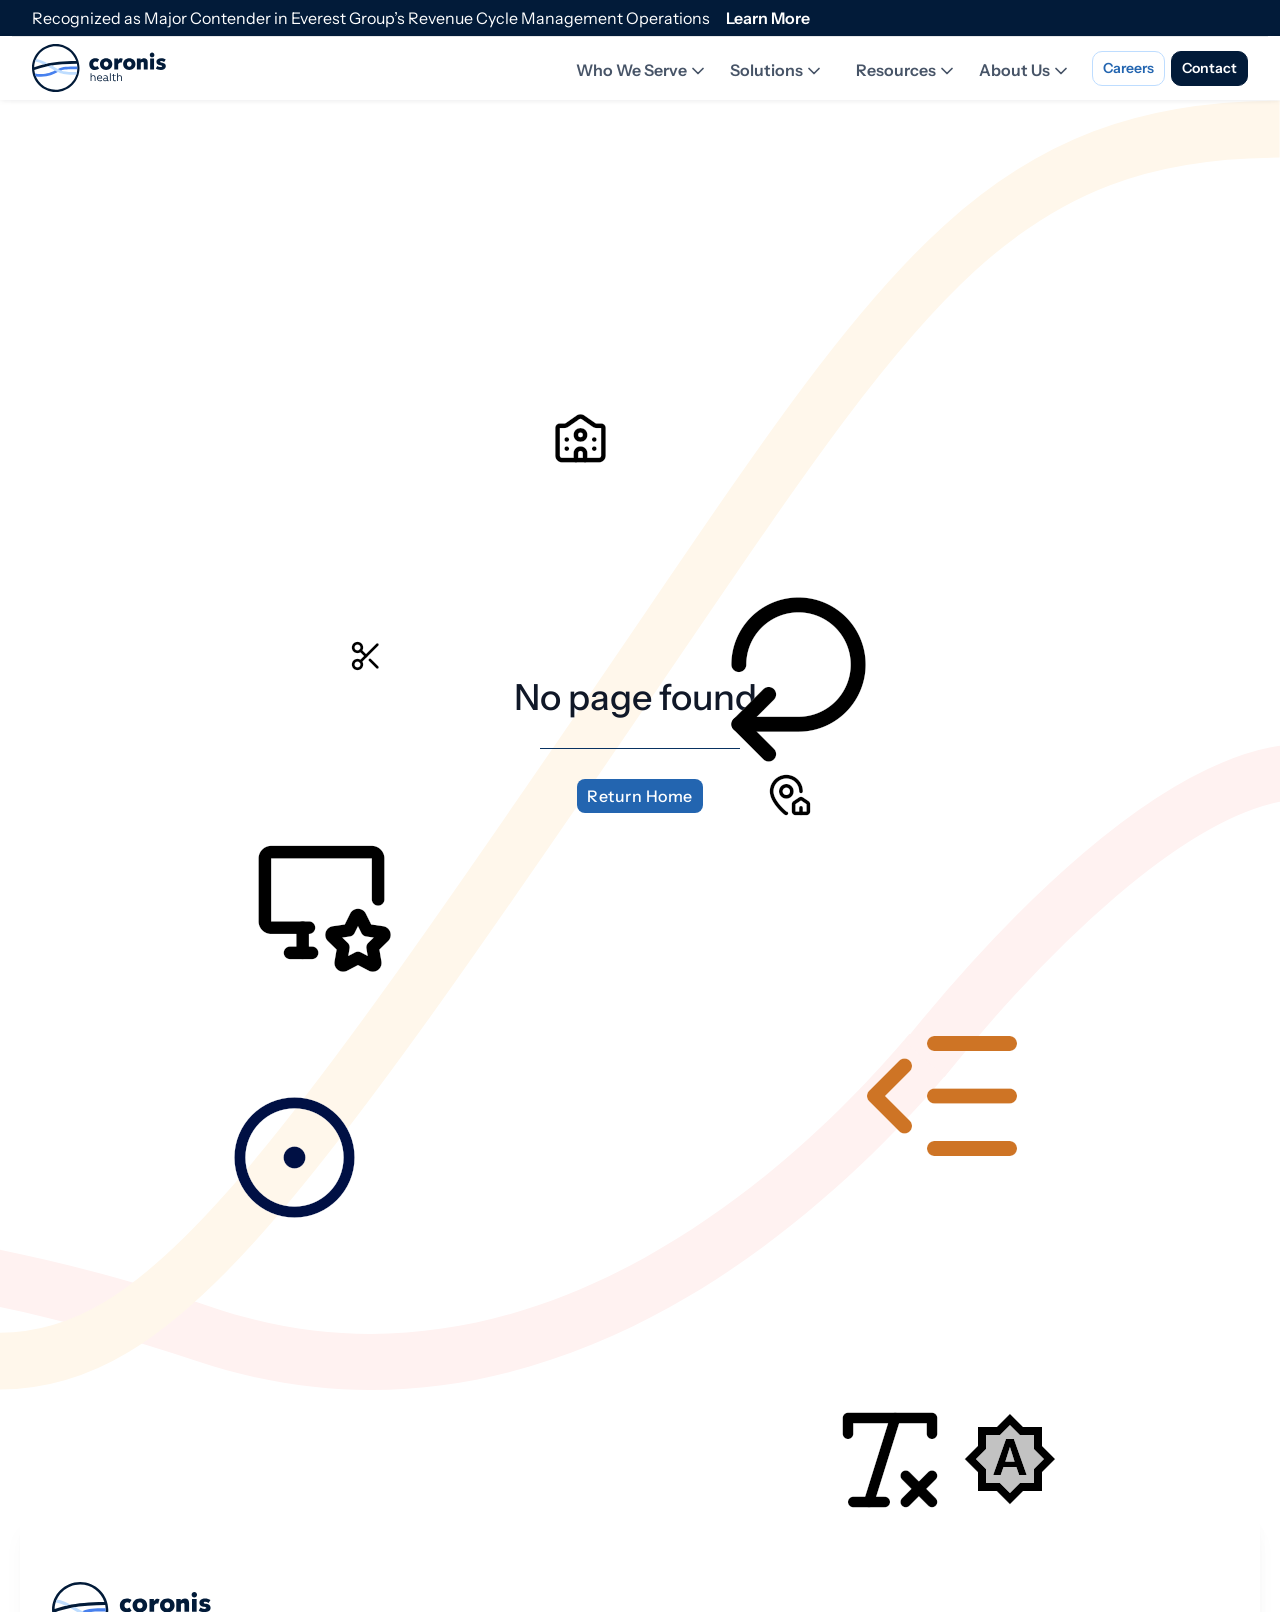 The width and height of the screenshot is (1280, 1612). Describe the element at coordinates (294, 1157) in the screenshot. I see `select this option from a list` at that location.